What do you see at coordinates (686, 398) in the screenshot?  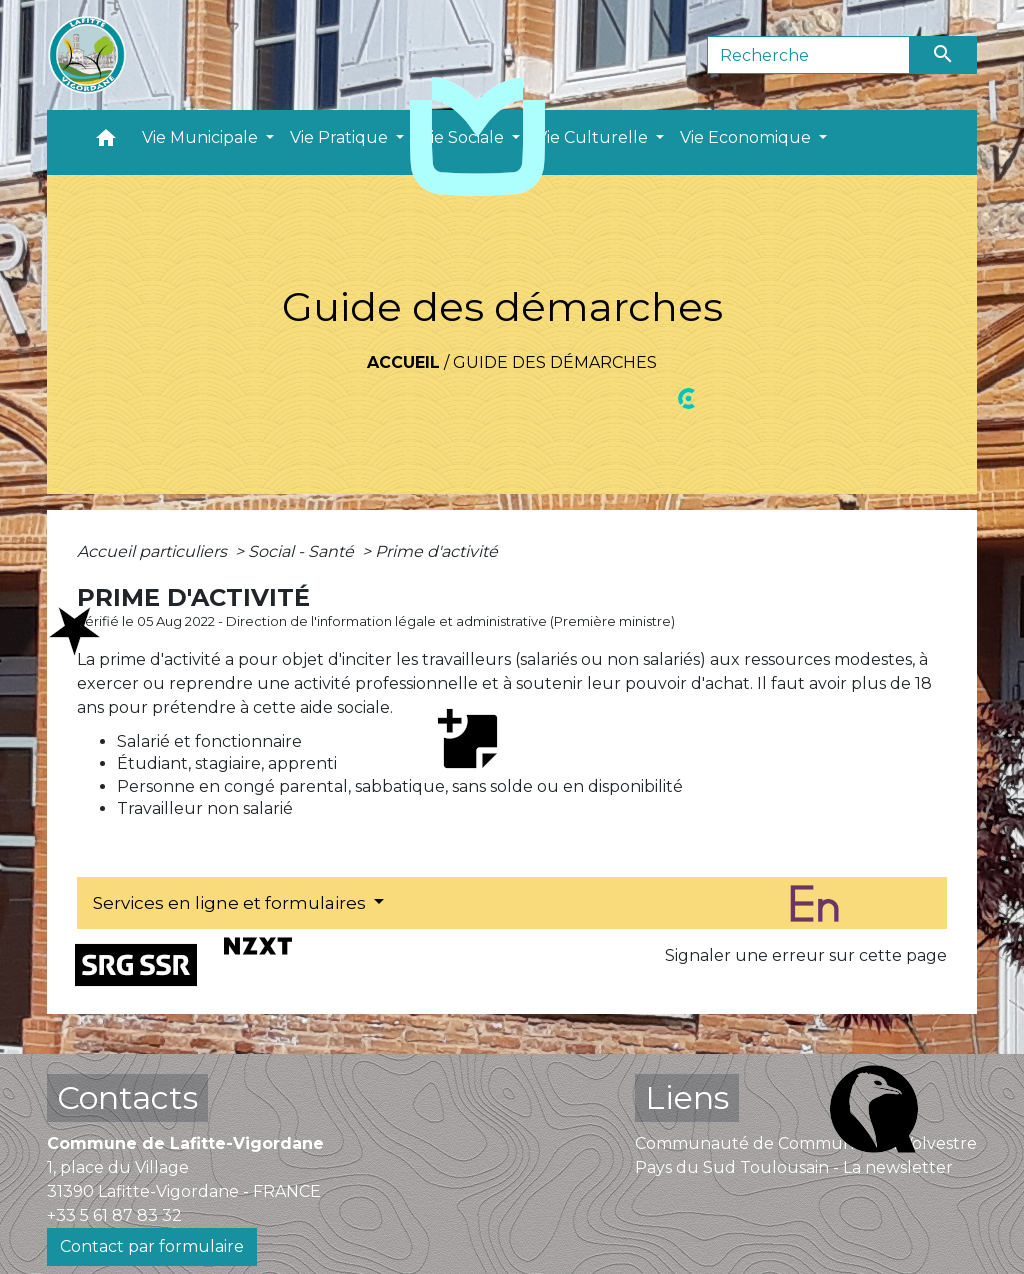 I see `clerk authentication service logo` at bounding box center [686, 398].